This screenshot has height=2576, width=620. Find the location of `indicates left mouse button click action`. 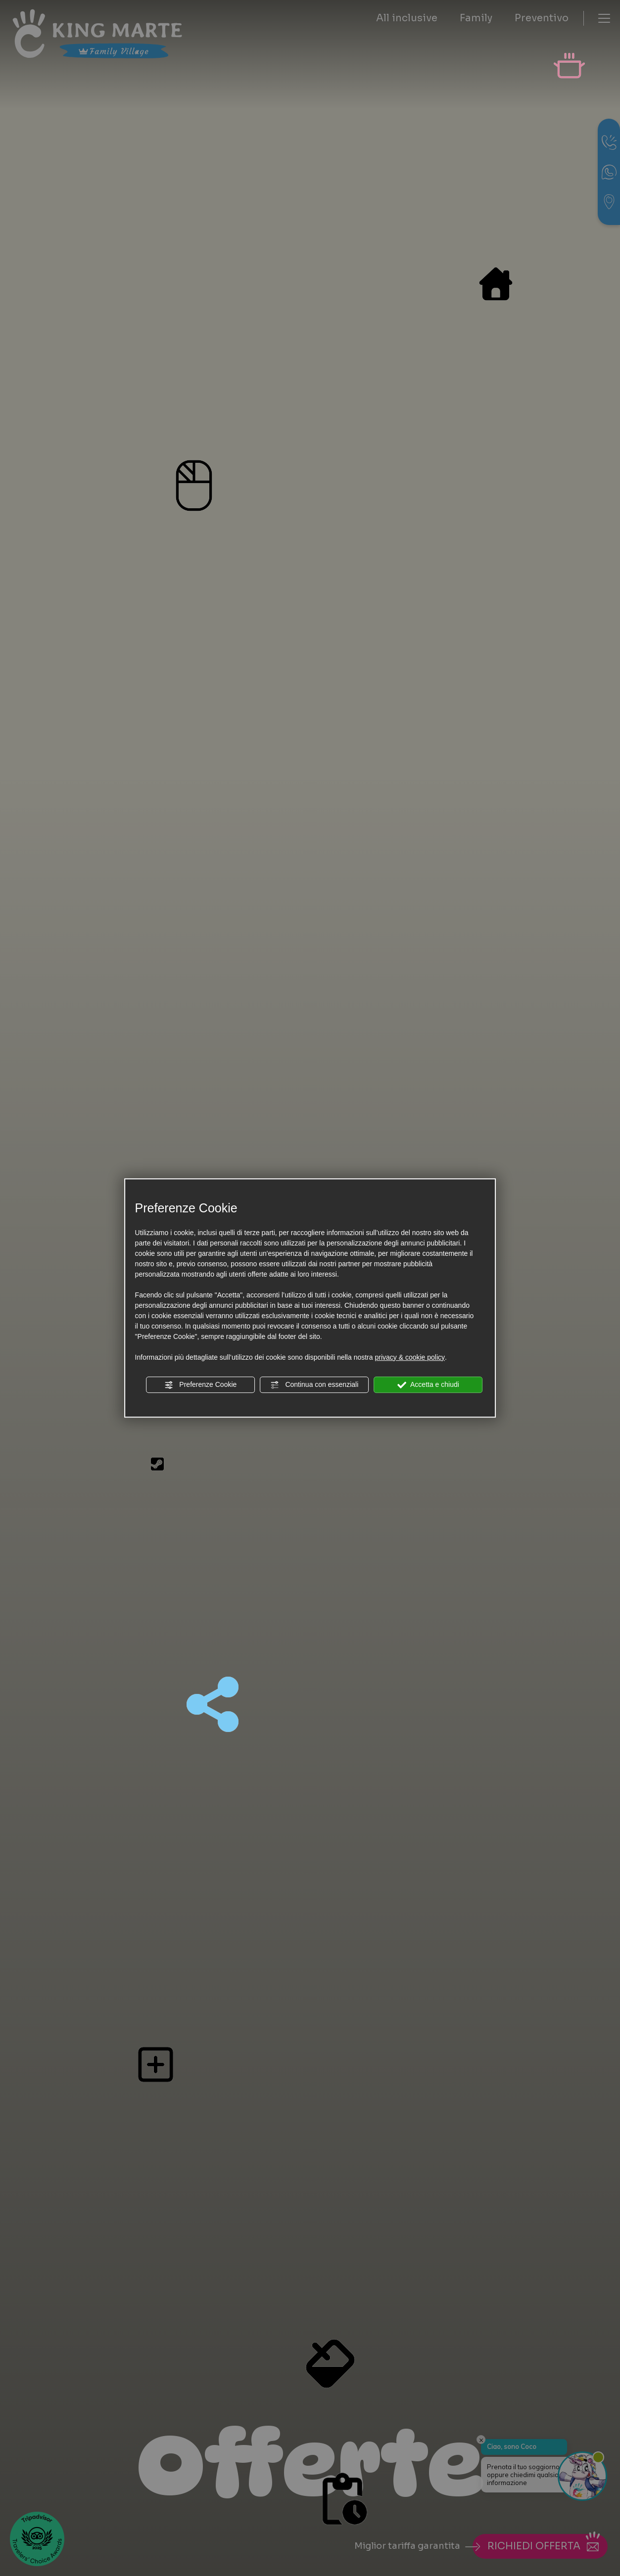

indicates left mouse button click action is located at coordinates (194, 486).